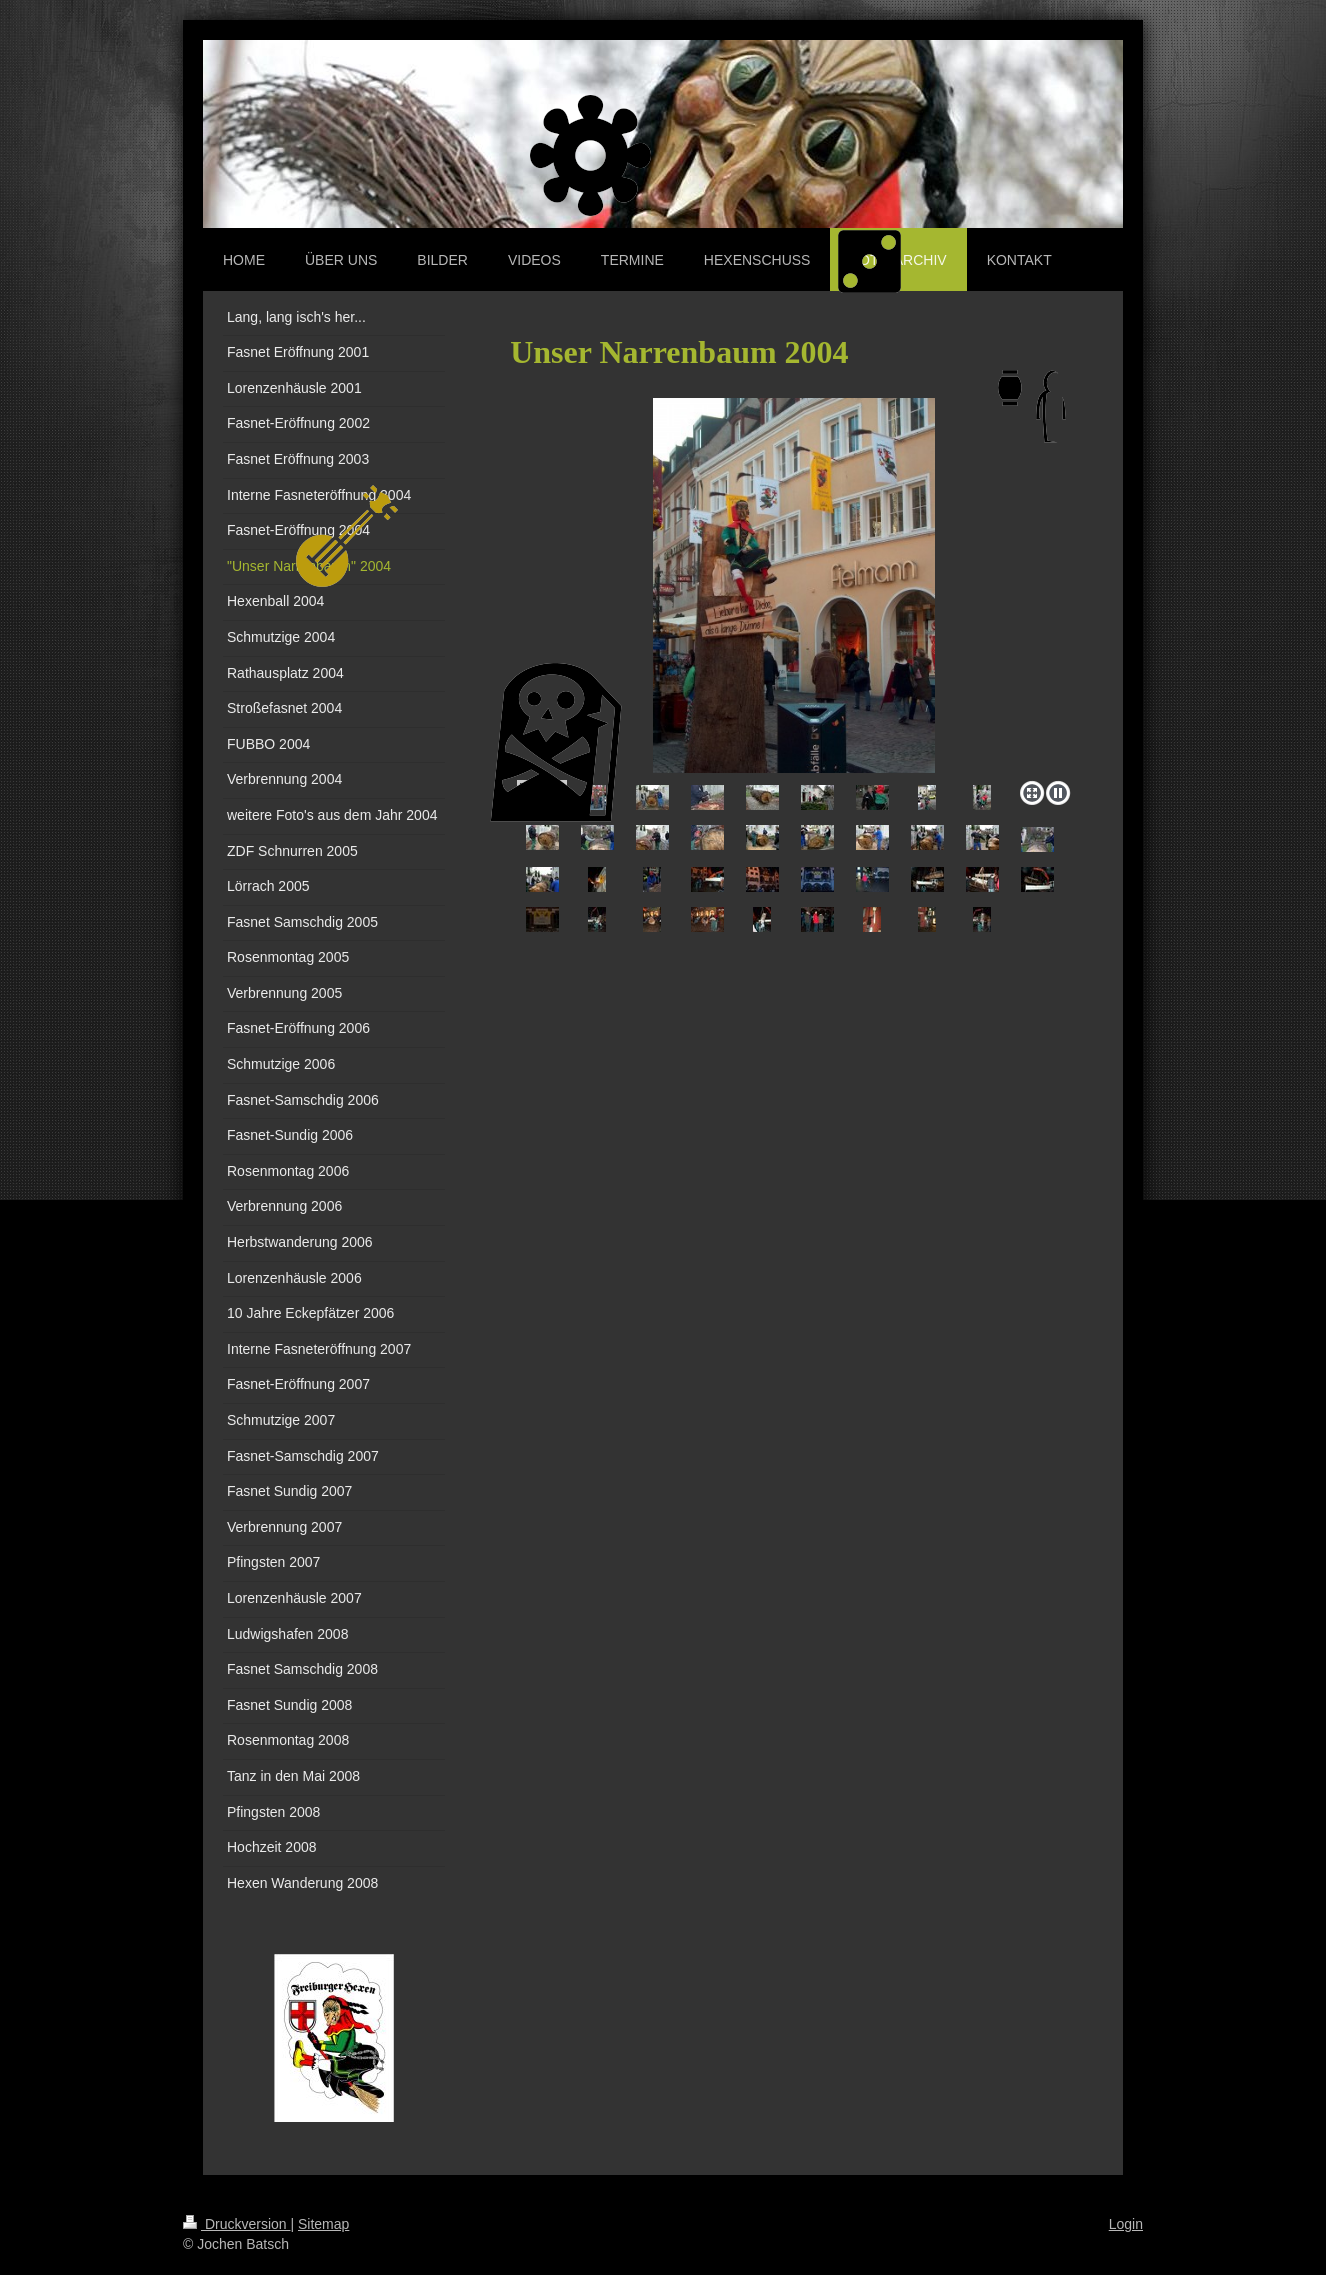 The image size is (1326, 2275). Describe the element at coordinates (551, 743) in the screenshot. I see `indicates a defeated pirate character or game over state` at that location.